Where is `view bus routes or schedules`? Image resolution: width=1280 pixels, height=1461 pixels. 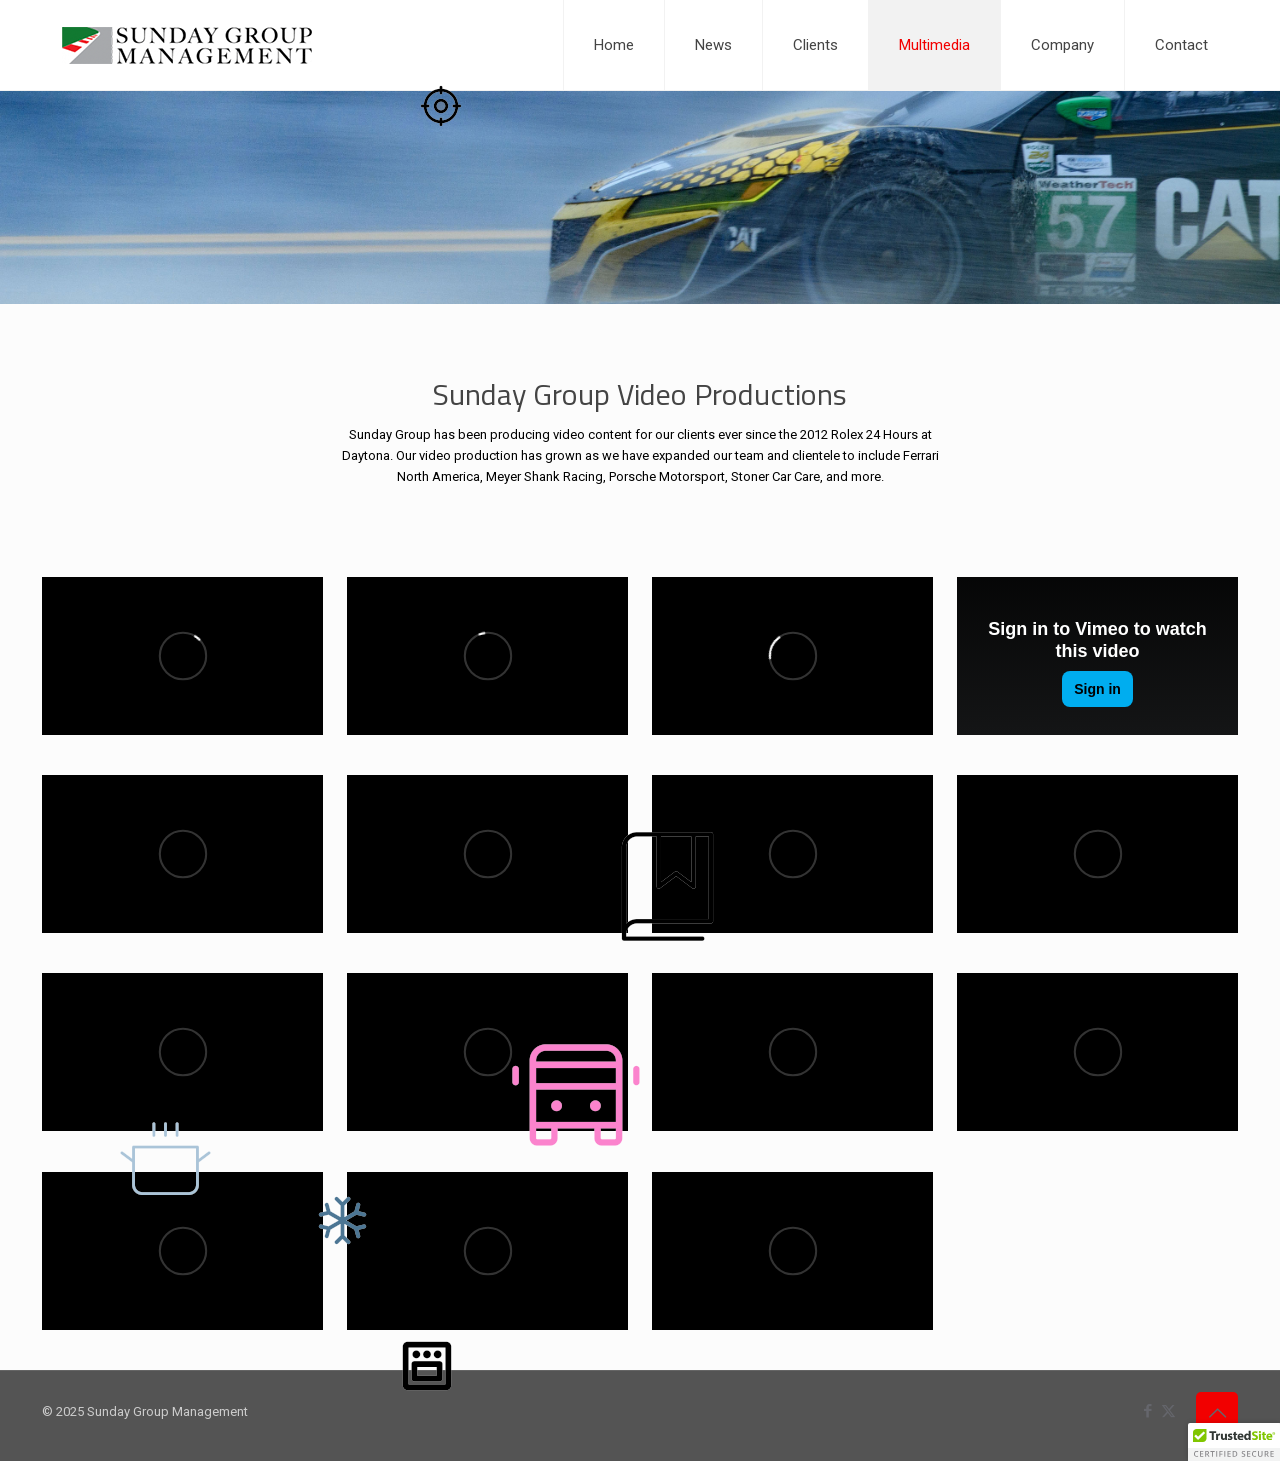
view bus routes or schedules is located at coordinates (576, 1095).